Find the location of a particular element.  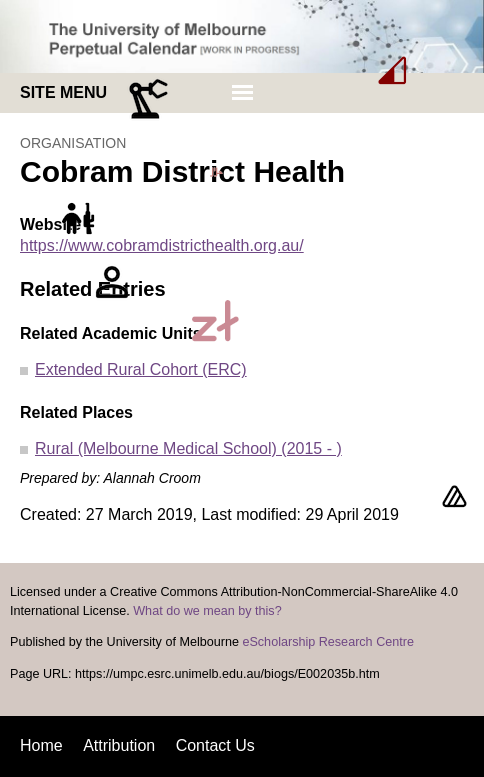

view your profile is located at coordinates (112, 282).